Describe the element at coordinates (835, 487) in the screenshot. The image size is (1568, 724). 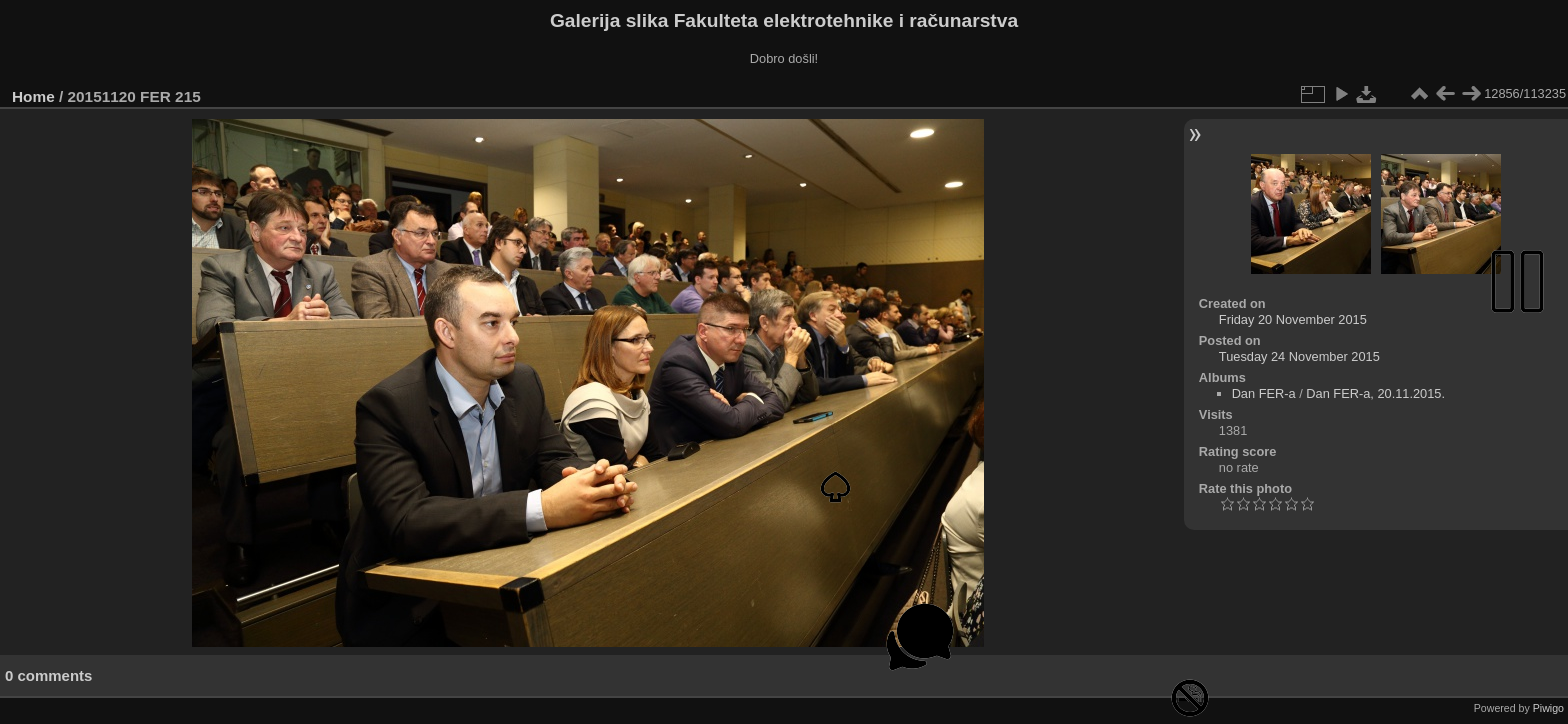
I see `spade suit symbol for card games` at that location.